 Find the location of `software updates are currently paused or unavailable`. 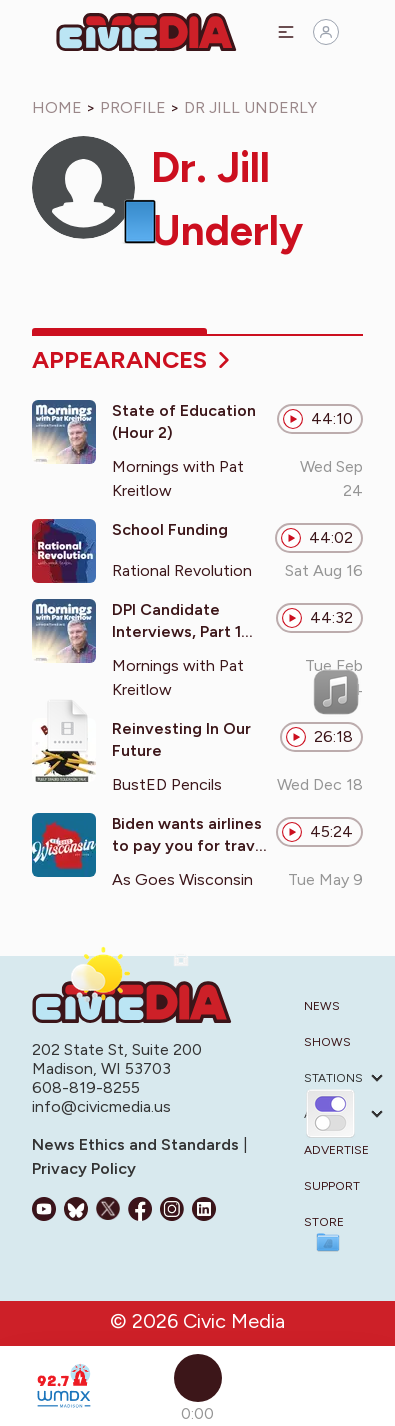

software updates are currently paused or unavailable is located at coordinates (181, 958).